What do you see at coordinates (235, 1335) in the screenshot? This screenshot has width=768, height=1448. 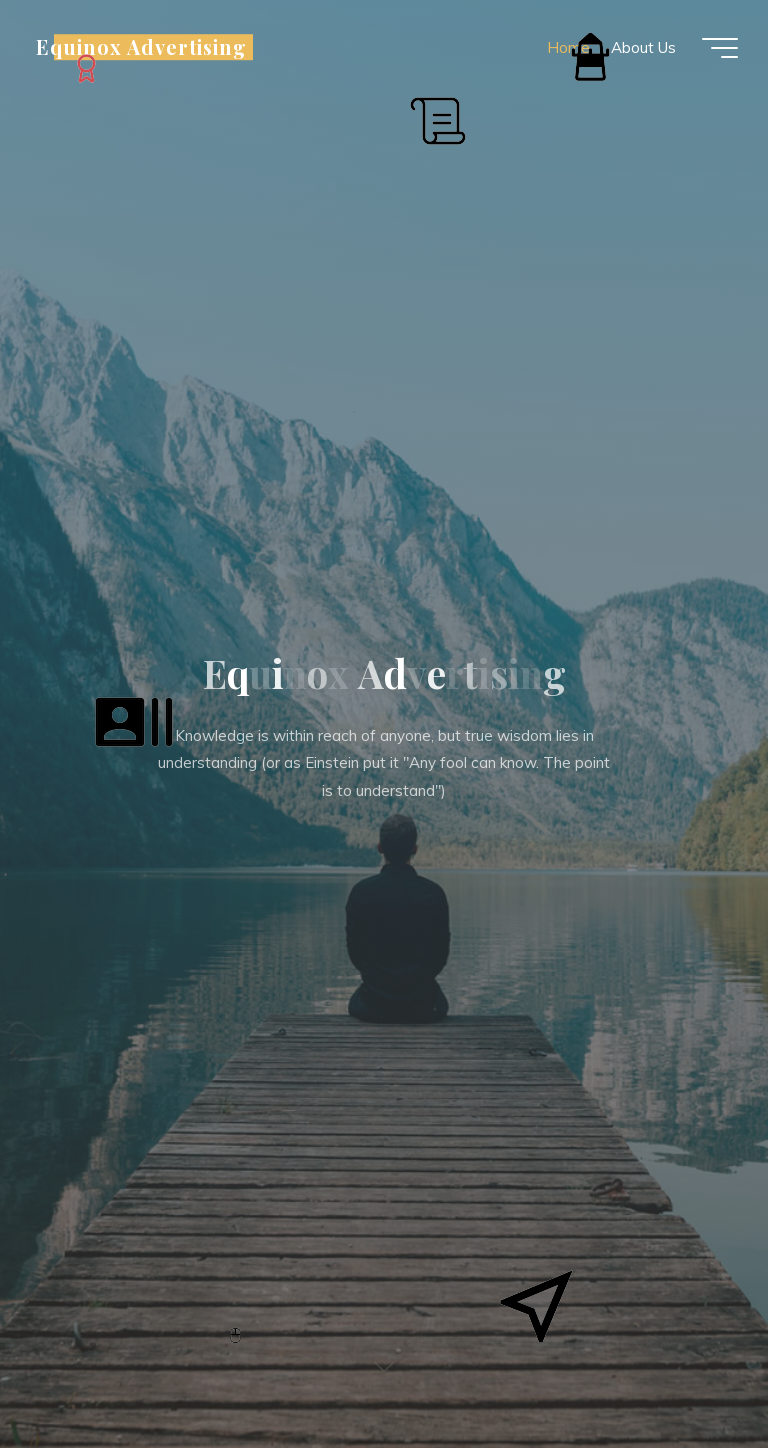 I see `perform a right-click action` at bounding box center [235, 1335].